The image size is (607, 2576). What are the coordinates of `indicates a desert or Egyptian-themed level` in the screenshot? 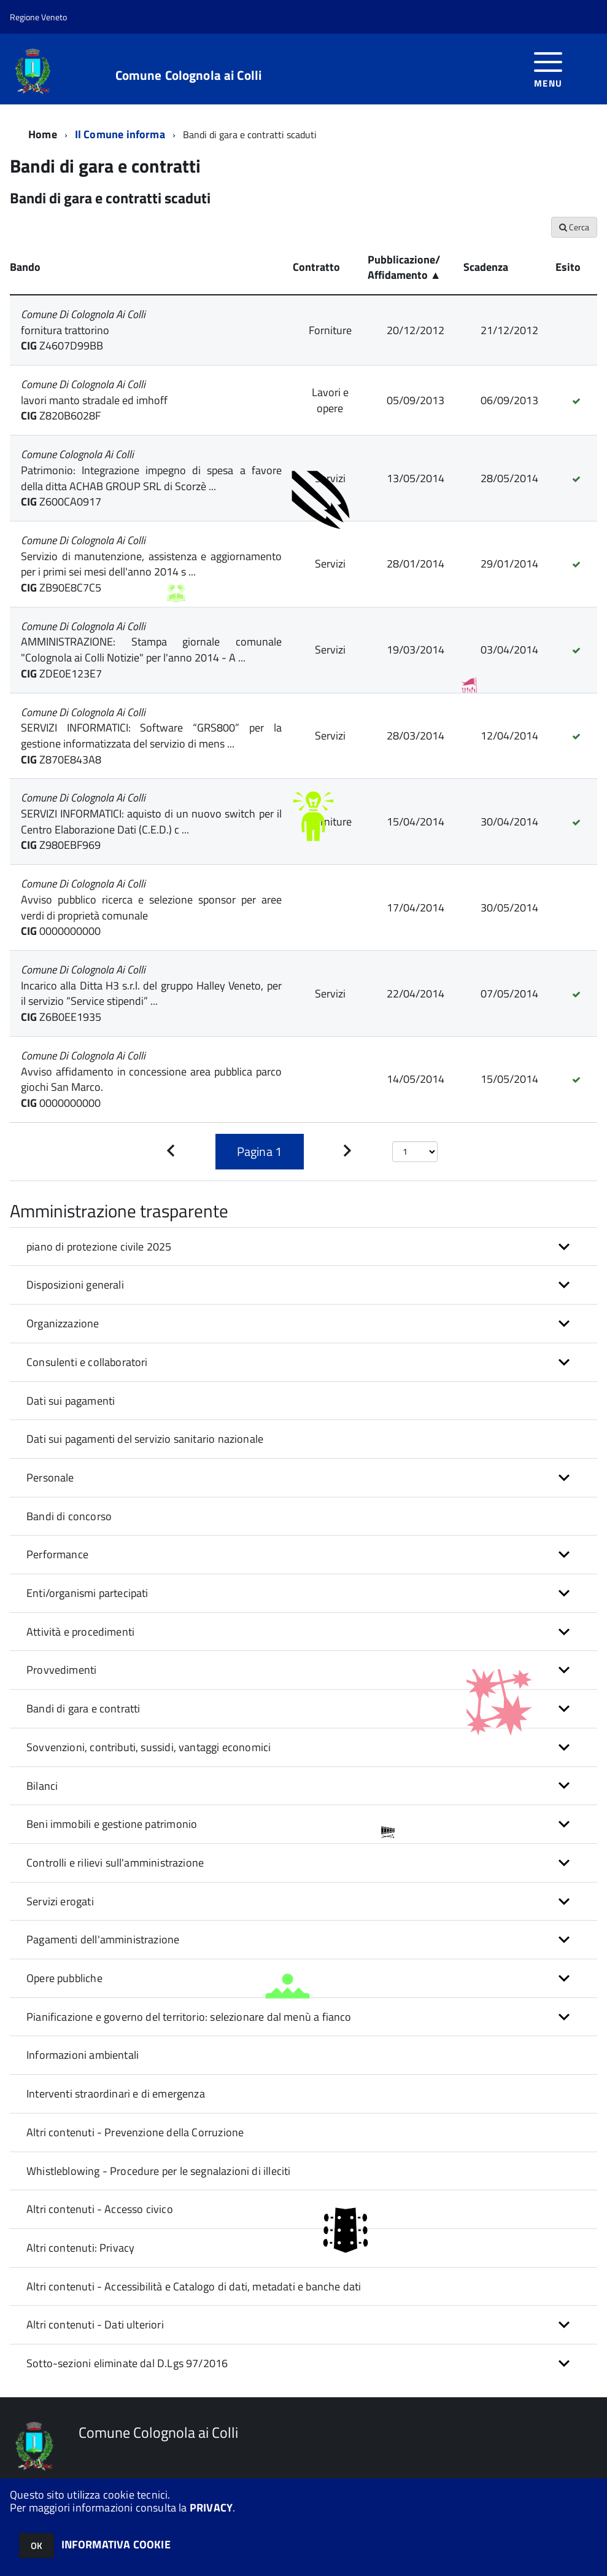 It's located at (287, 1986).